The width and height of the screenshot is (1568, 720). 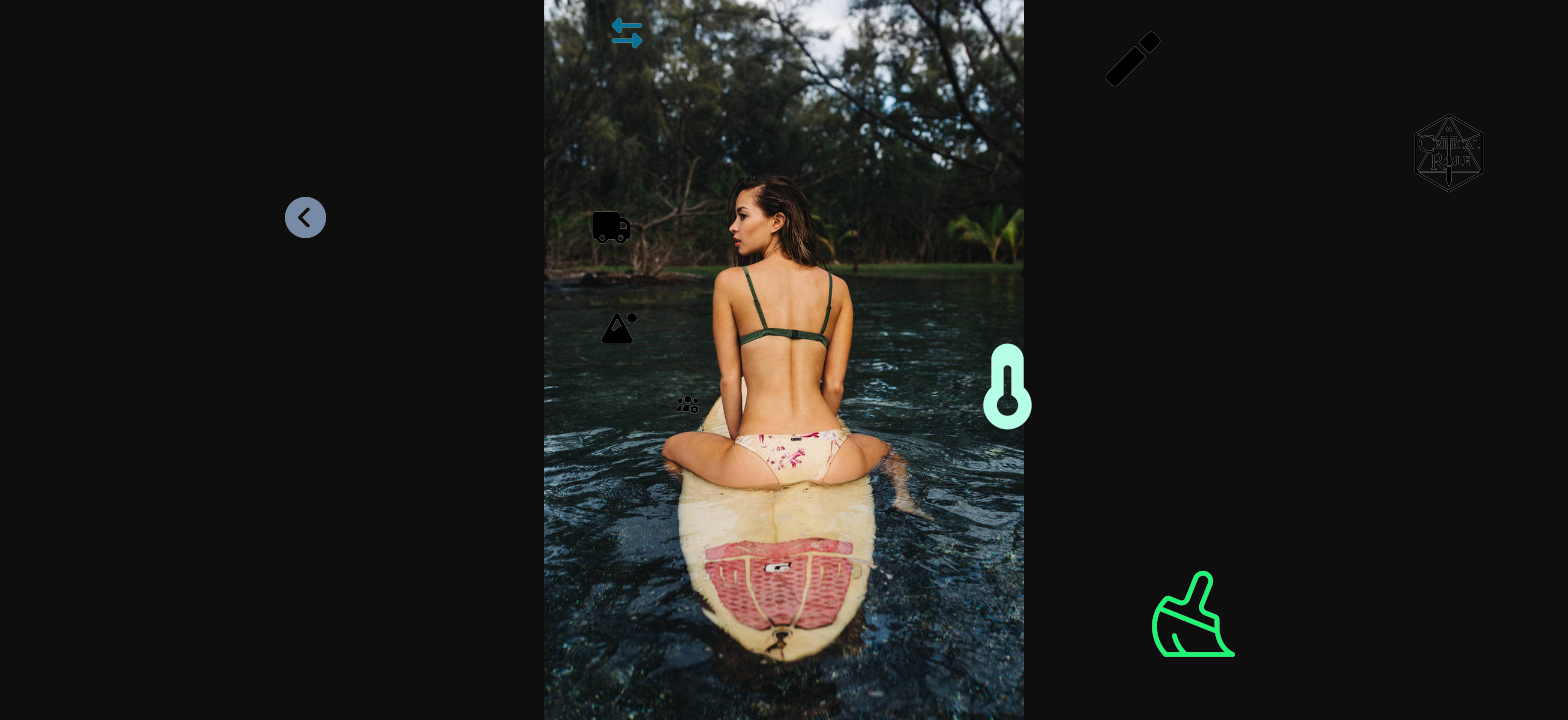 I want to click on resize or adjust width horizontally, so click(x=627, y=33).